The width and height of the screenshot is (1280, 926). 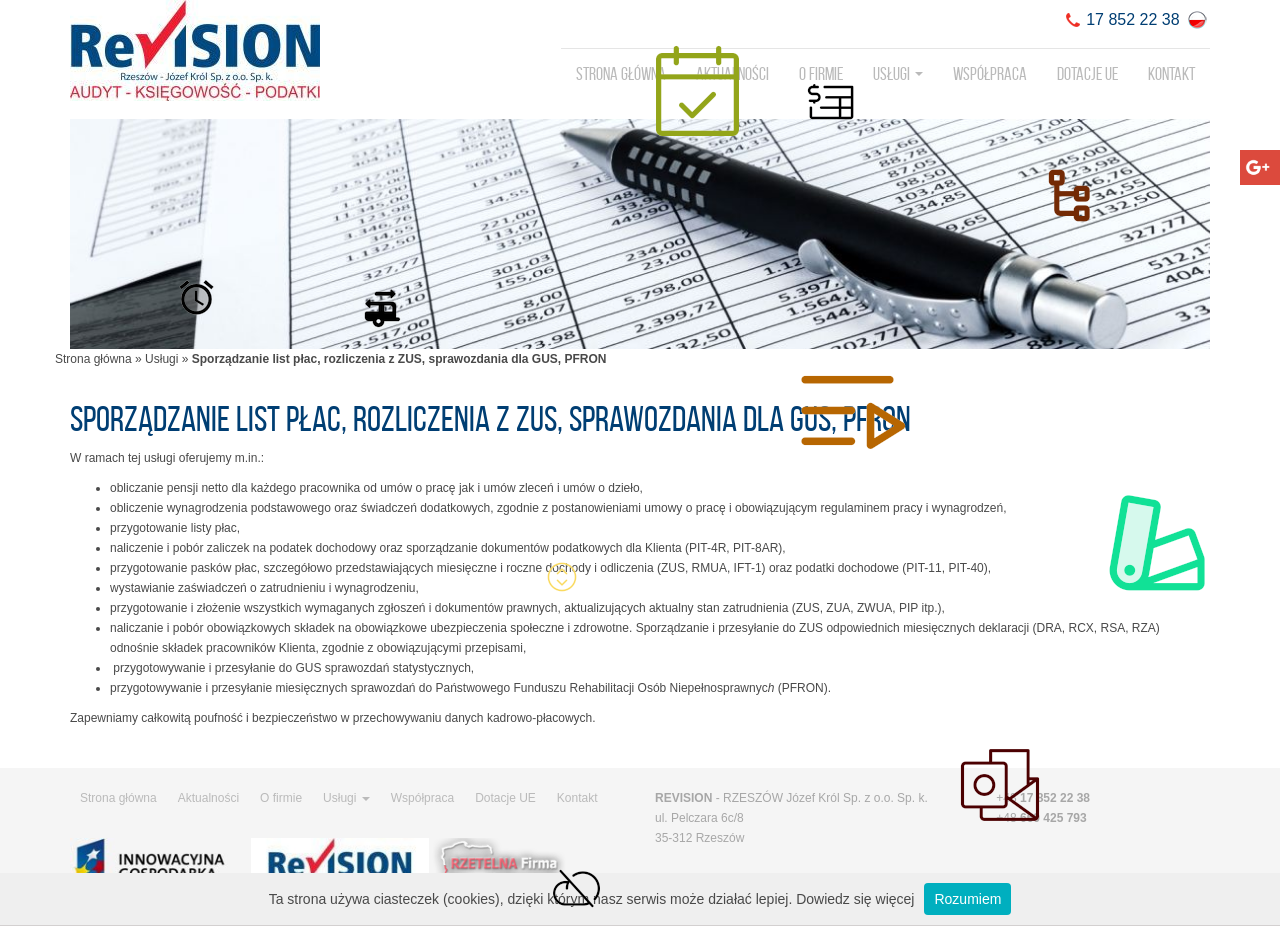 I want to click on view invoice details, so click(x=831, y=102).